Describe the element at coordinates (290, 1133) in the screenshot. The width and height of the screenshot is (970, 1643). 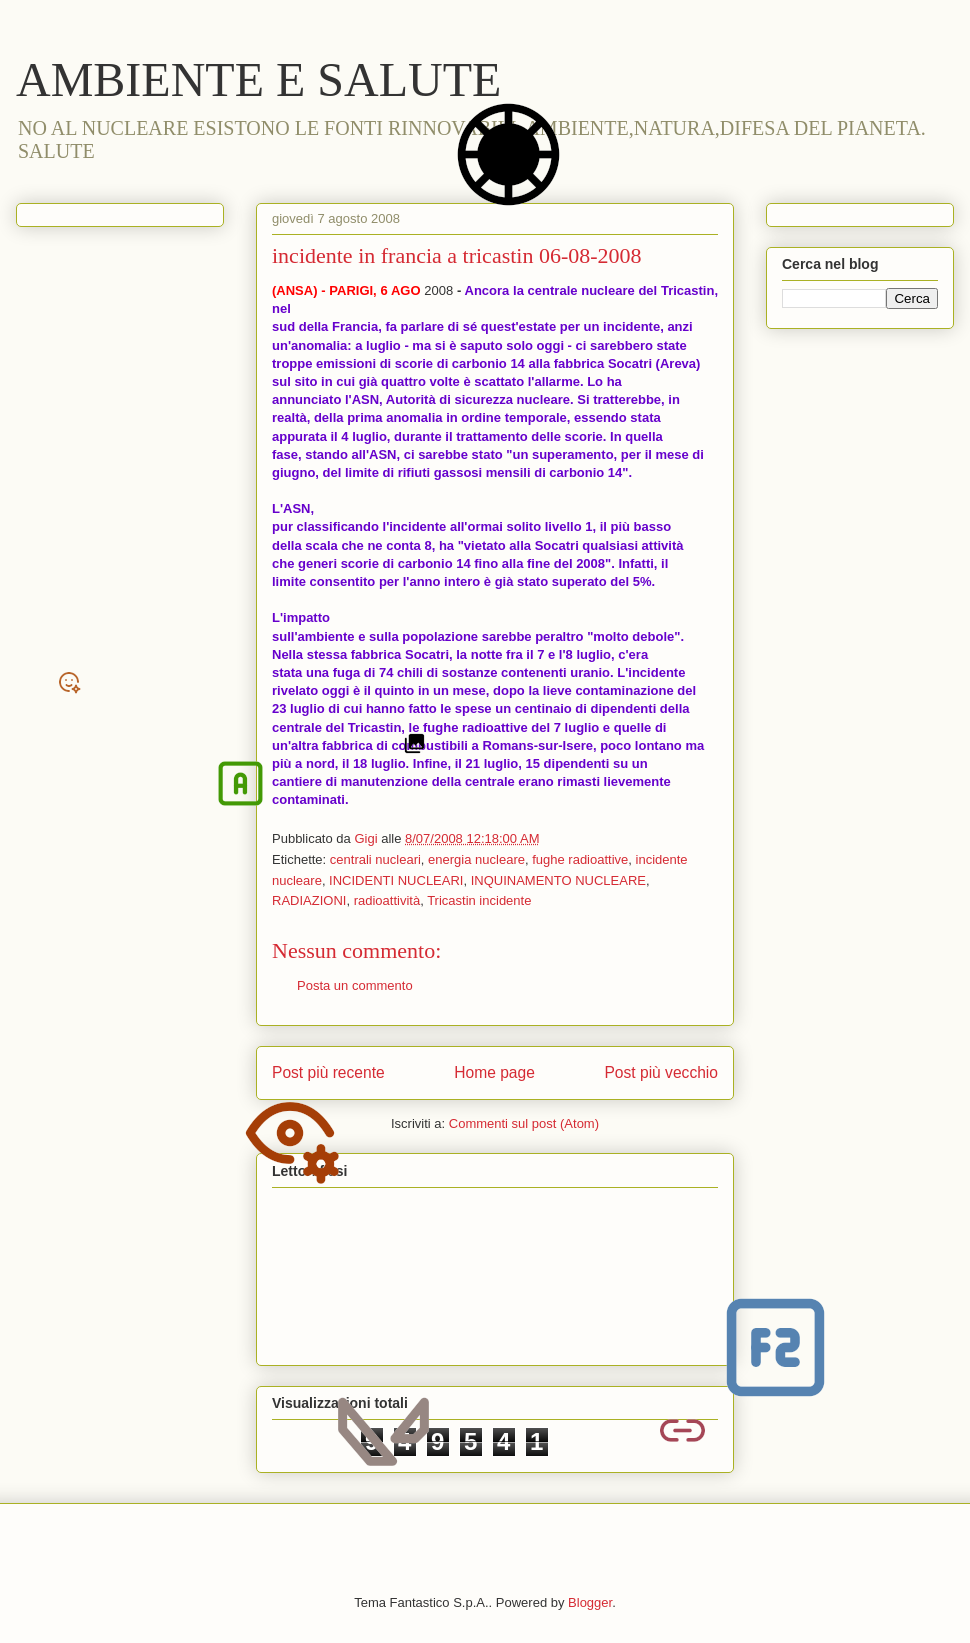
I see `manage visibility settings` at that location.